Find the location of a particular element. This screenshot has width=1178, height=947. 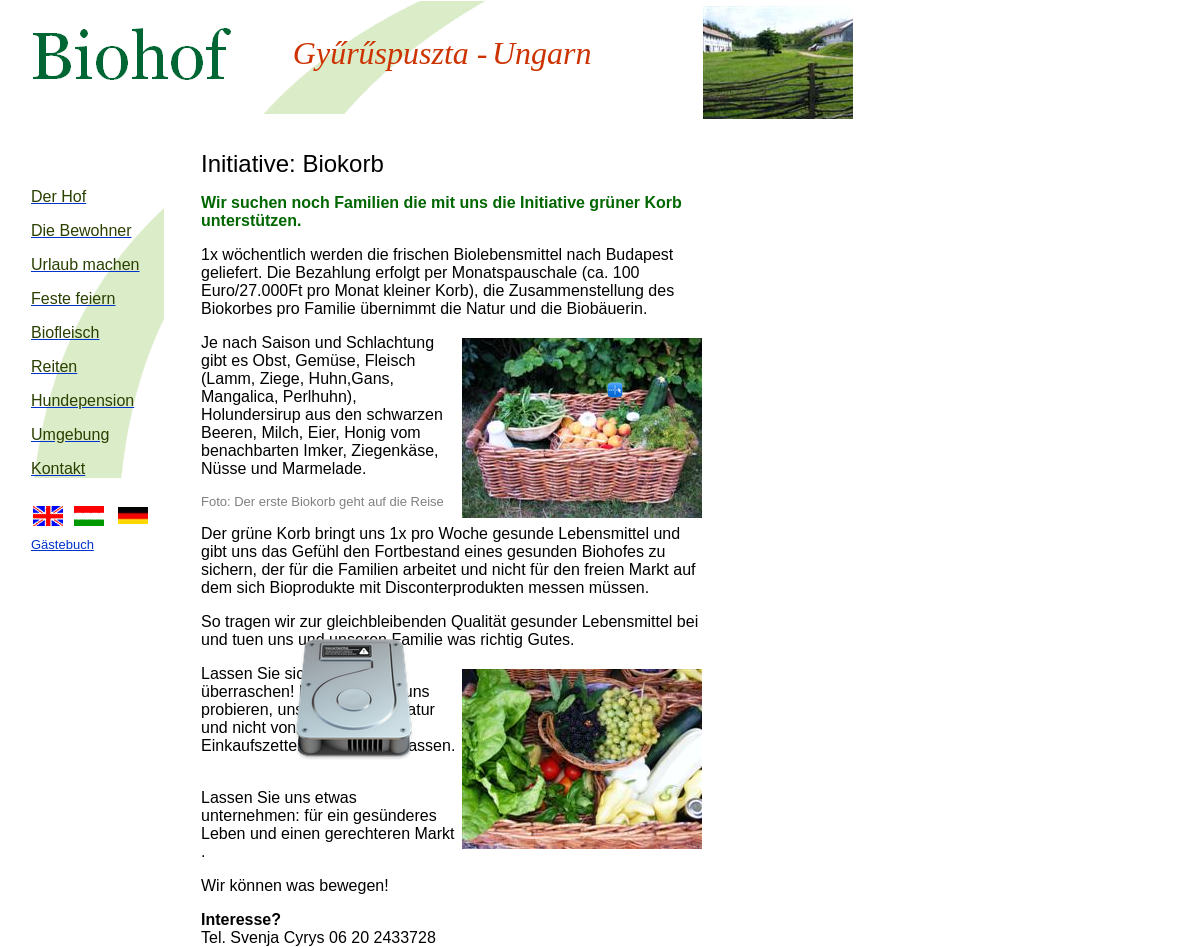

indicates an internal storage drive is located at coordinates (354, 701).